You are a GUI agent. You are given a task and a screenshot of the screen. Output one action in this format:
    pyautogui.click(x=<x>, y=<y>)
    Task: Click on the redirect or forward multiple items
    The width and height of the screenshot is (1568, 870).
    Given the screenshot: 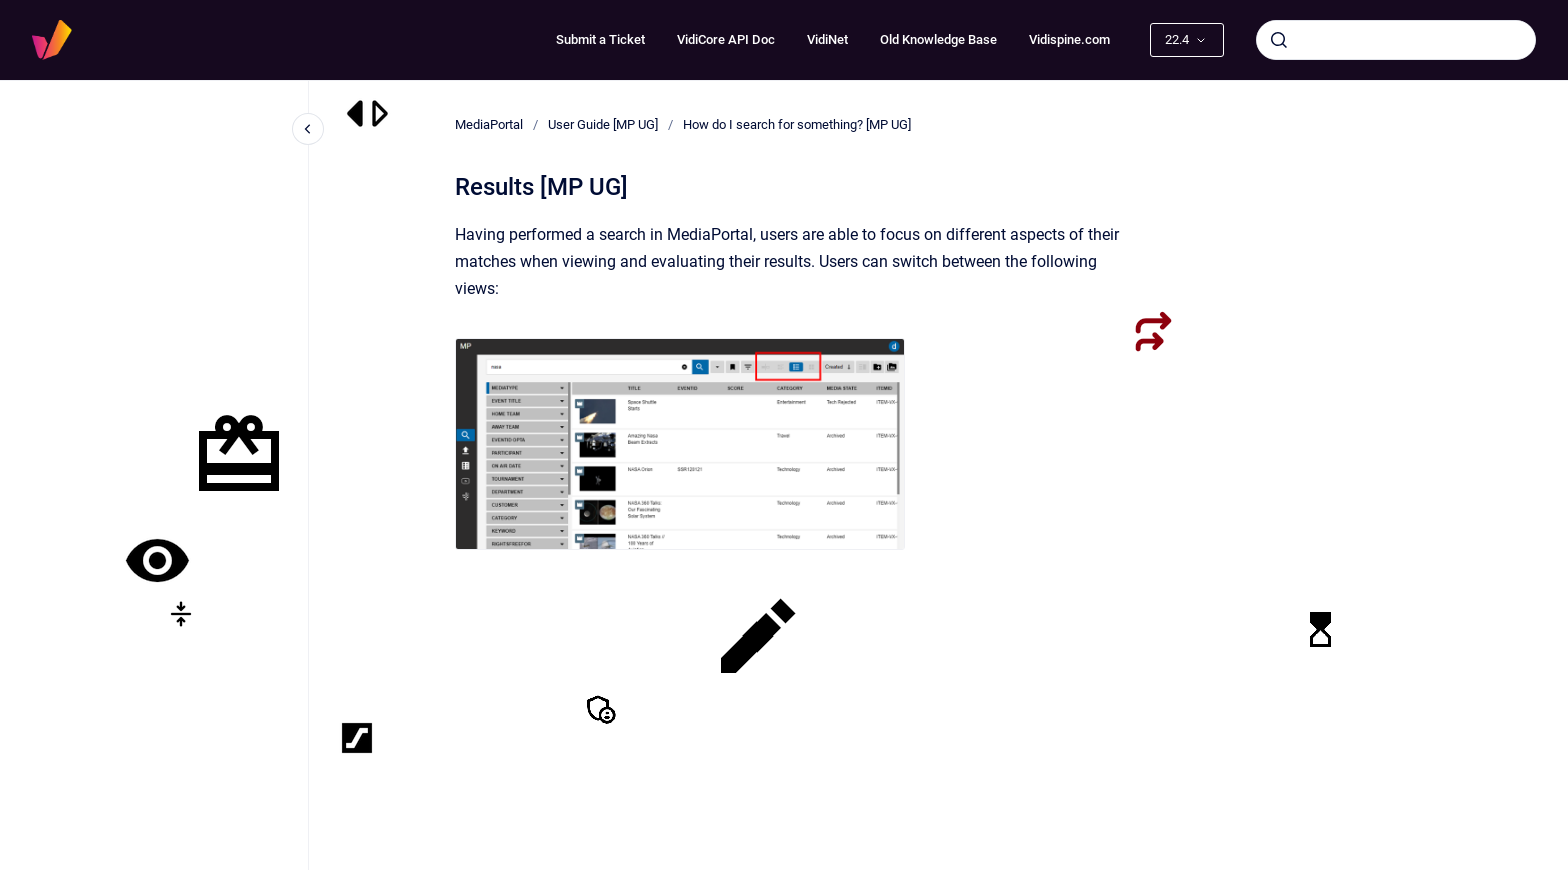 What is the action you would take?
    pyautogui.click(x=1153, y=333)
    